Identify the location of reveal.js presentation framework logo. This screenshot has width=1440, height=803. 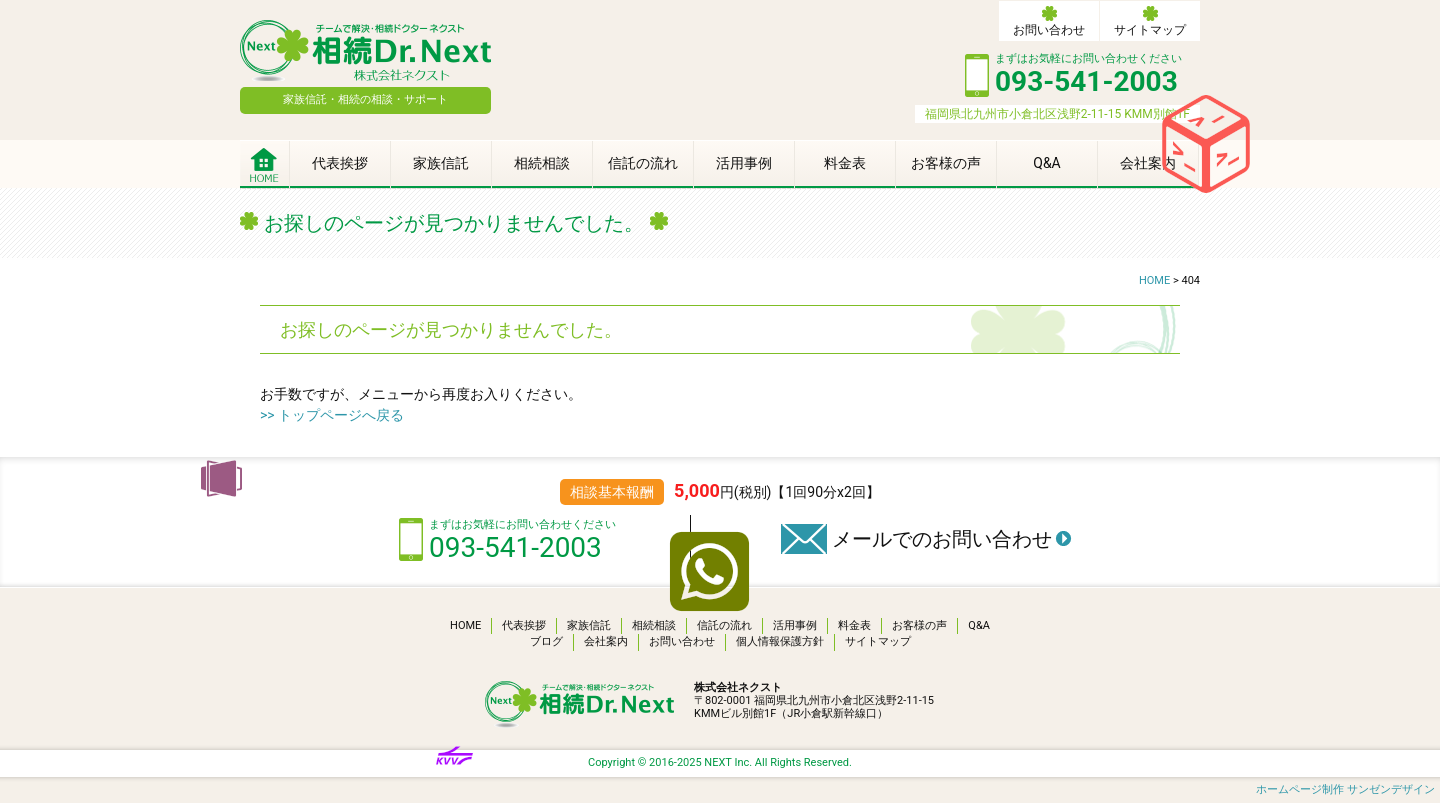
(221, 478).